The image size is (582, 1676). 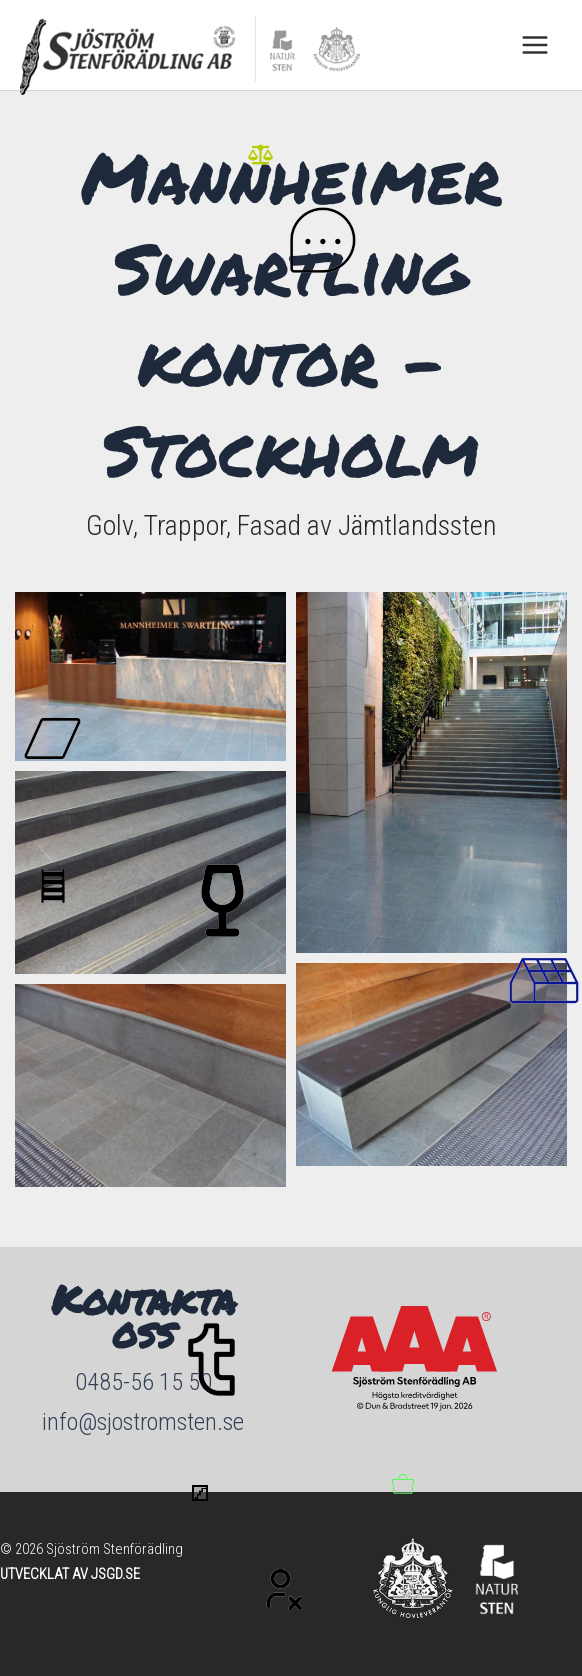 What do you see at coordinates (403, 1485) in the screenshot?
I see `view your shopping bag` at bounding box center [403, 1485].